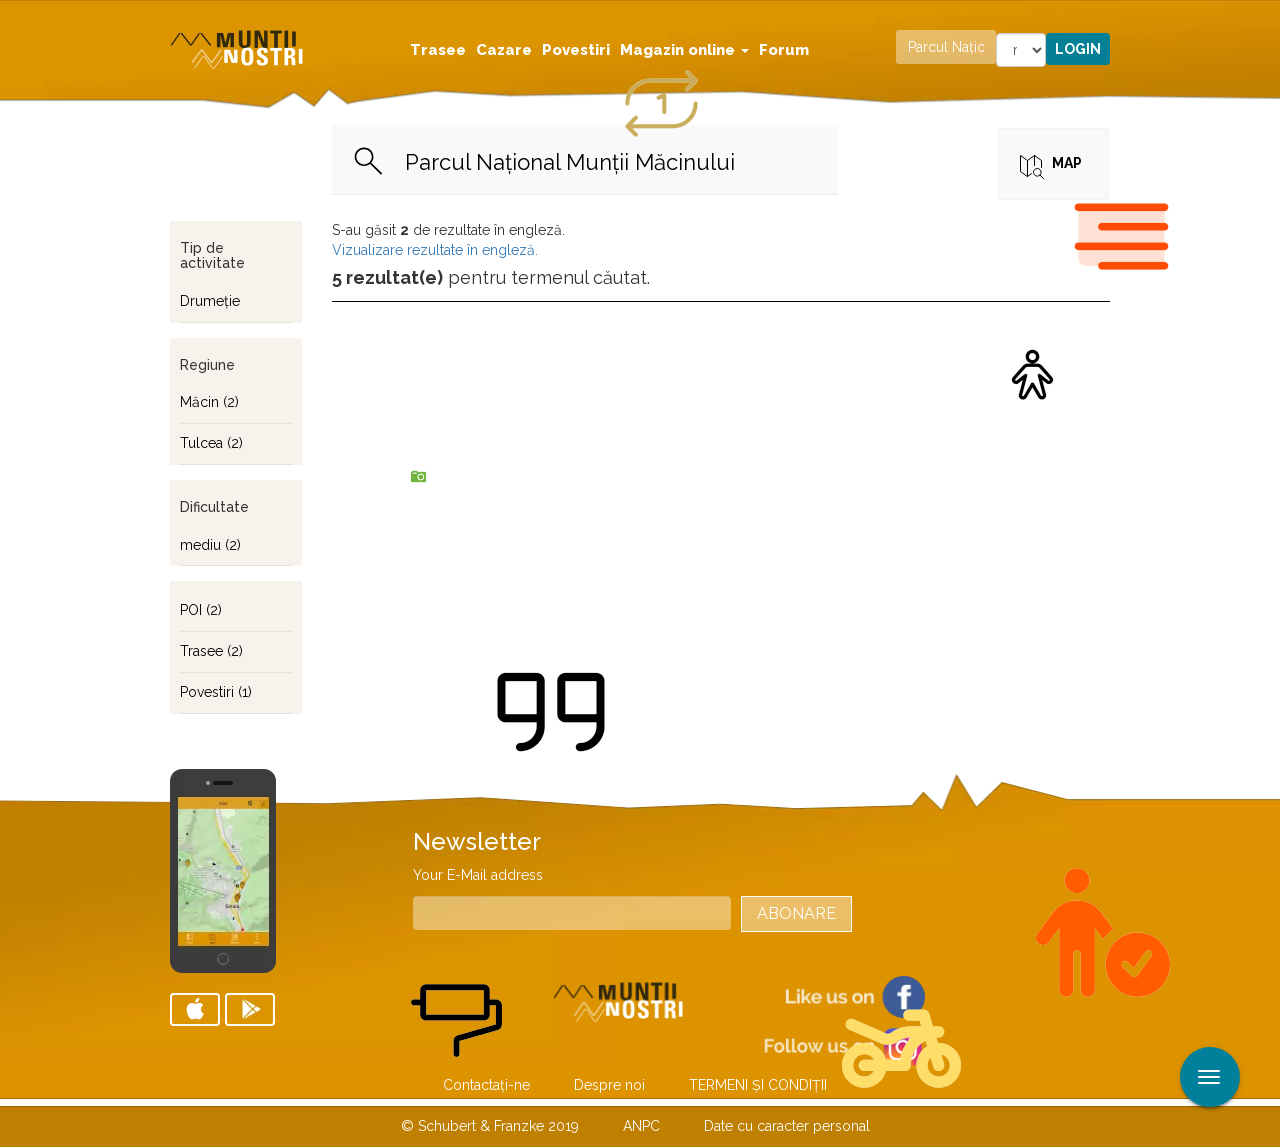  What do you see at coordinates (1121, 238) in the screenshot?
I see `align text to the right` at bounding box center [1121, 238].